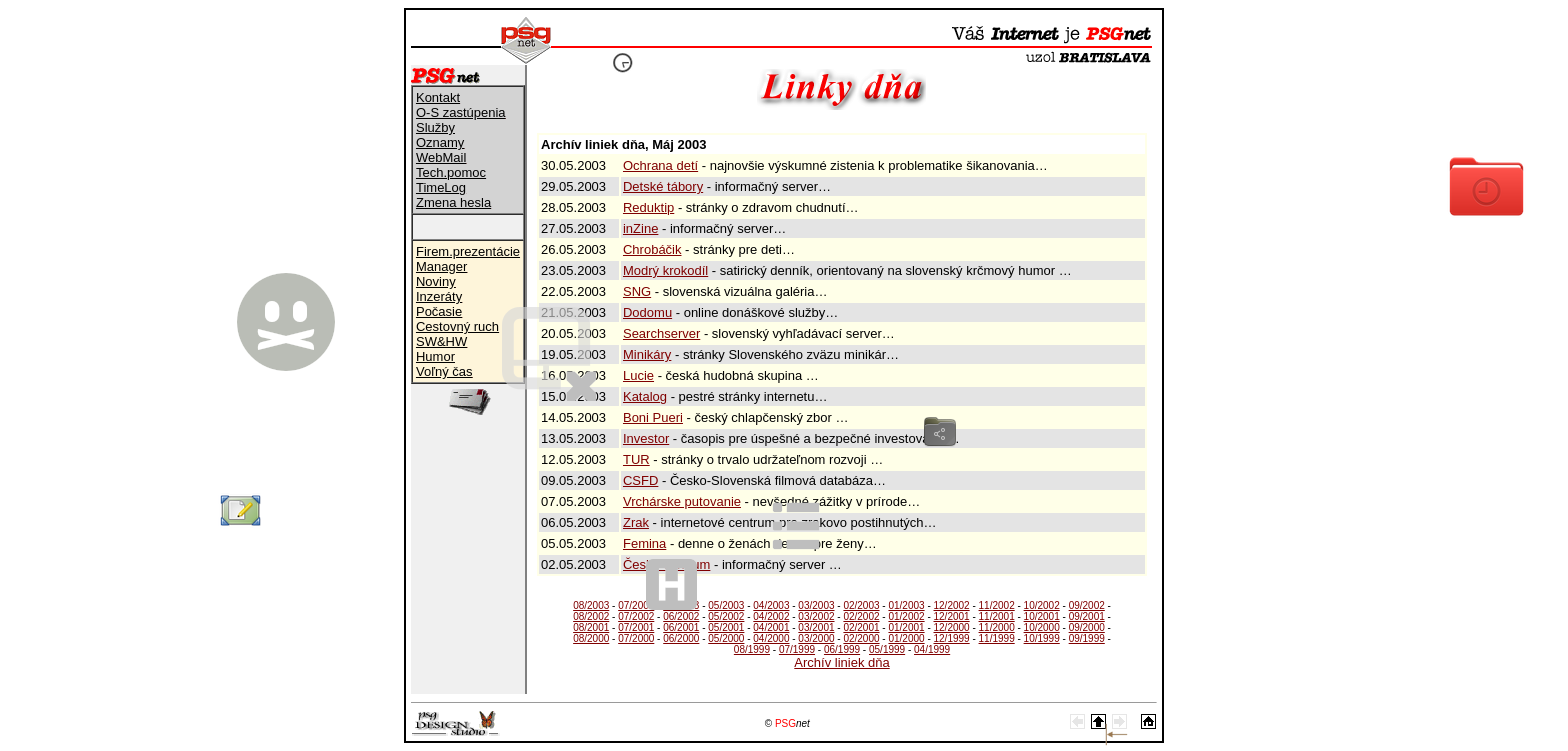 This screenshot has width=1568, height=751. What do you see at coordinates (796, 526) in the screenshot?
I see `switch to list view` at bounding box center [796, 526].